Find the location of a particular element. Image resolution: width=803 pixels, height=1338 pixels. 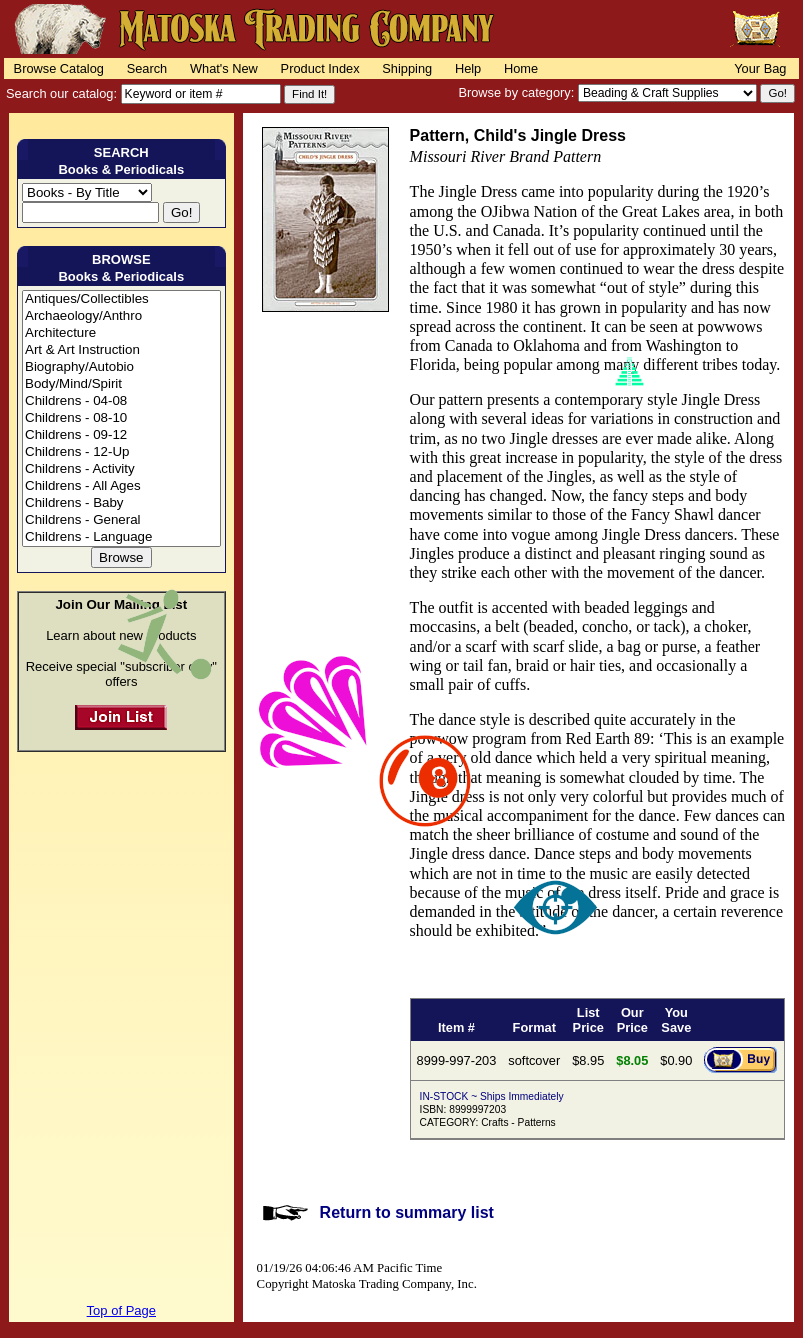

focus or target tracking mode is located at coordinates (555, 907).